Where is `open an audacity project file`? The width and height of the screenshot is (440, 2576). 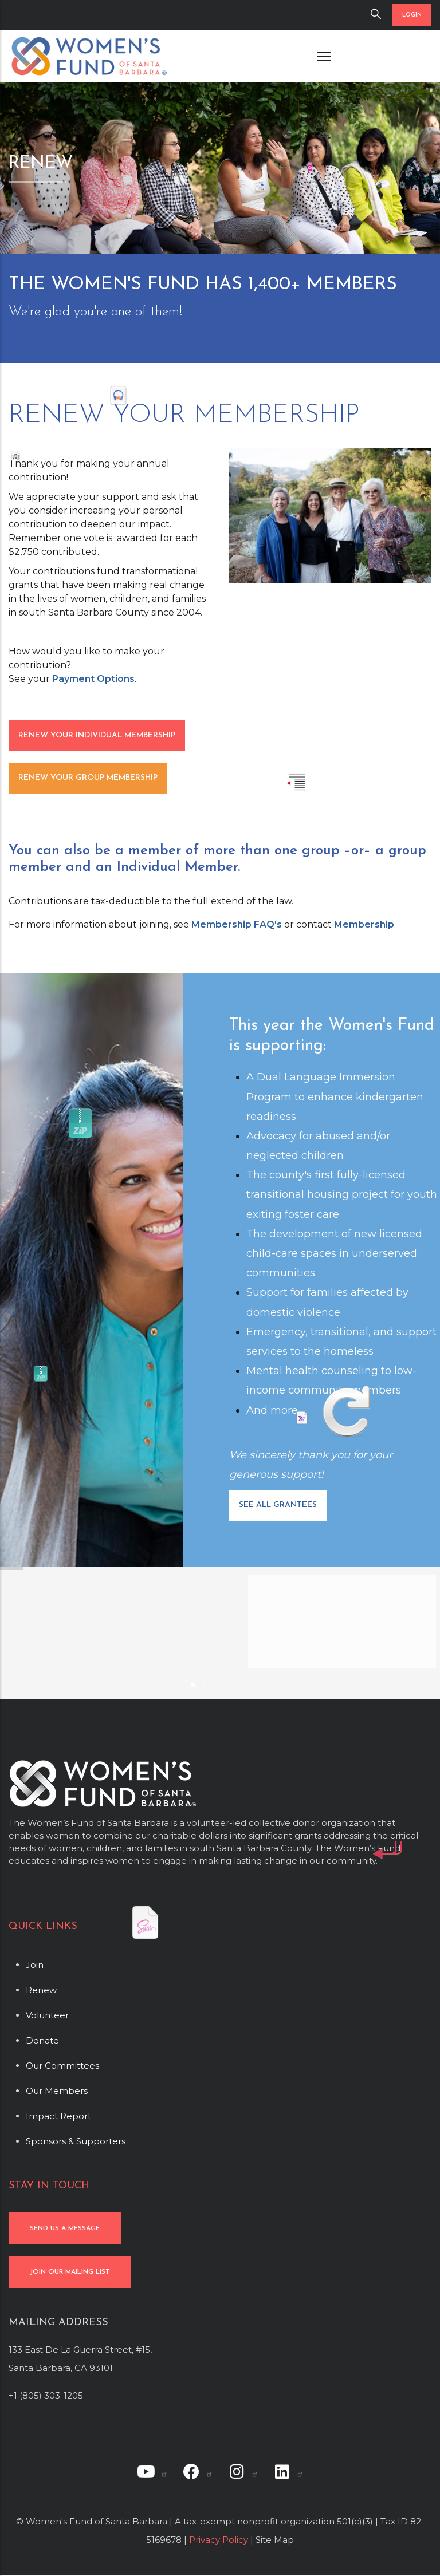 open an audacity project file is located at coordinates (118, 395).